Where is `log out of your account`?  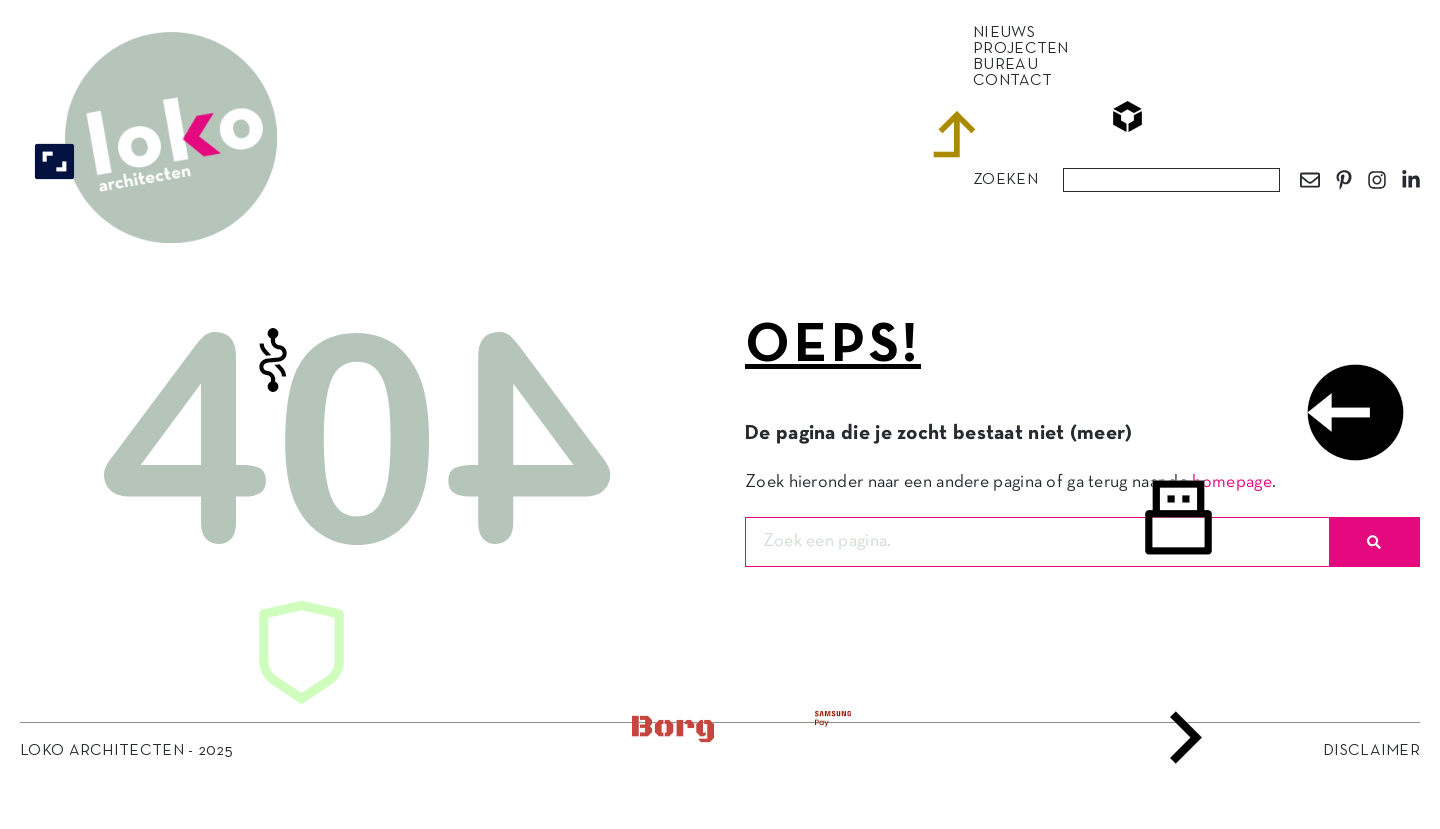
log out of your account is located at coordinates (1355, 412).